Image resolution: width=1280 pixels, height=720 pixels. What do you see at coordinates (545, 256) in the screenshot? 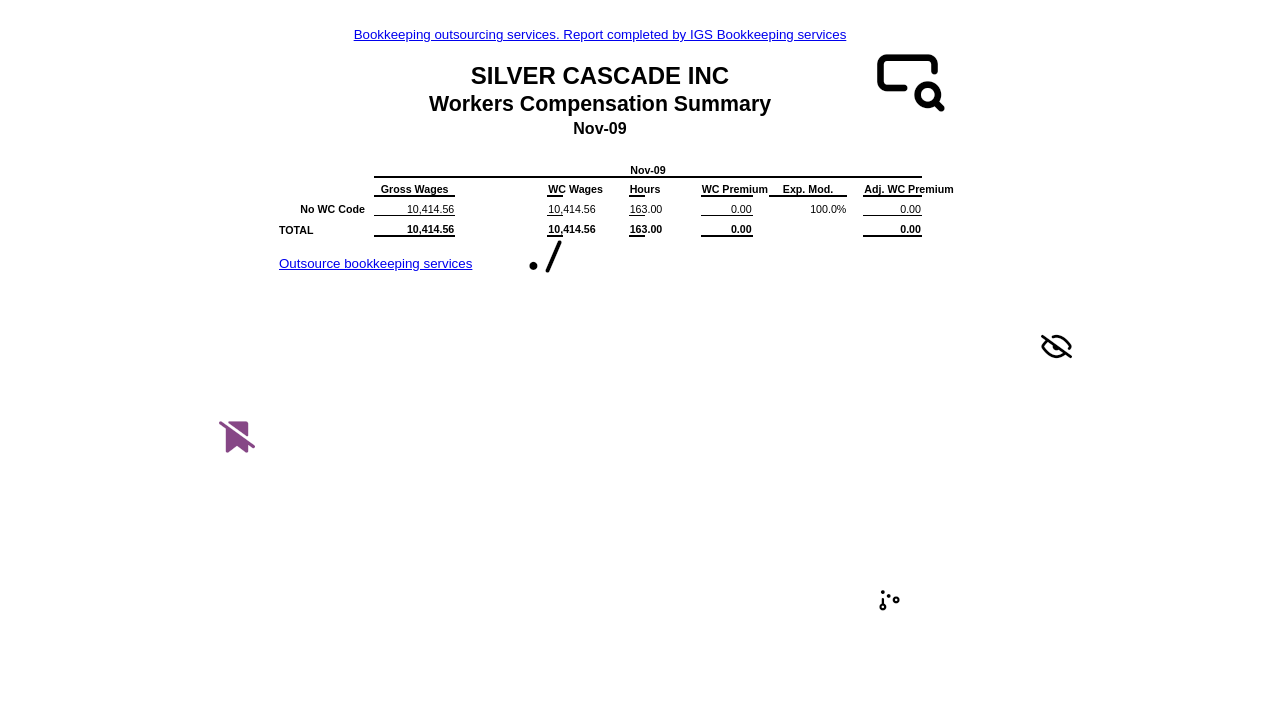
I see `indicates a relative file path reference` at bounding box center [545, 256].